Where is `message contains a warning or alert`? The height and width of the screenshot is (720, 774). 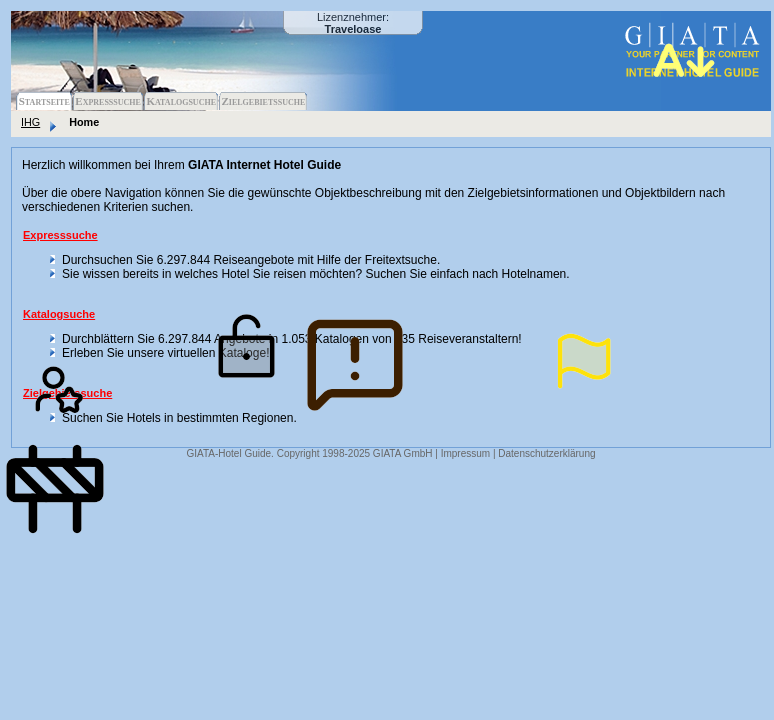 message contains a warning or alert is located at coordinates (355, 363).